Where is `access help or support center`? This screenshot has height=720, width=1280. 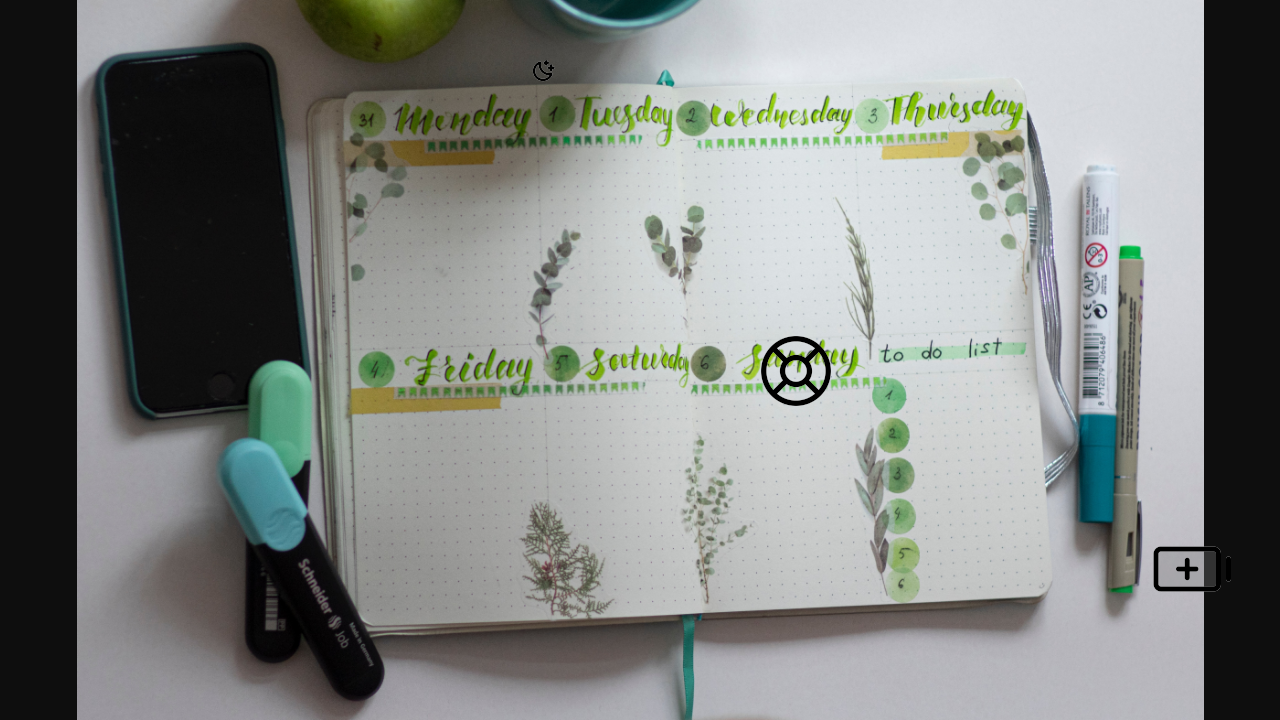 access help or support center is located at coordinates (796, 371).